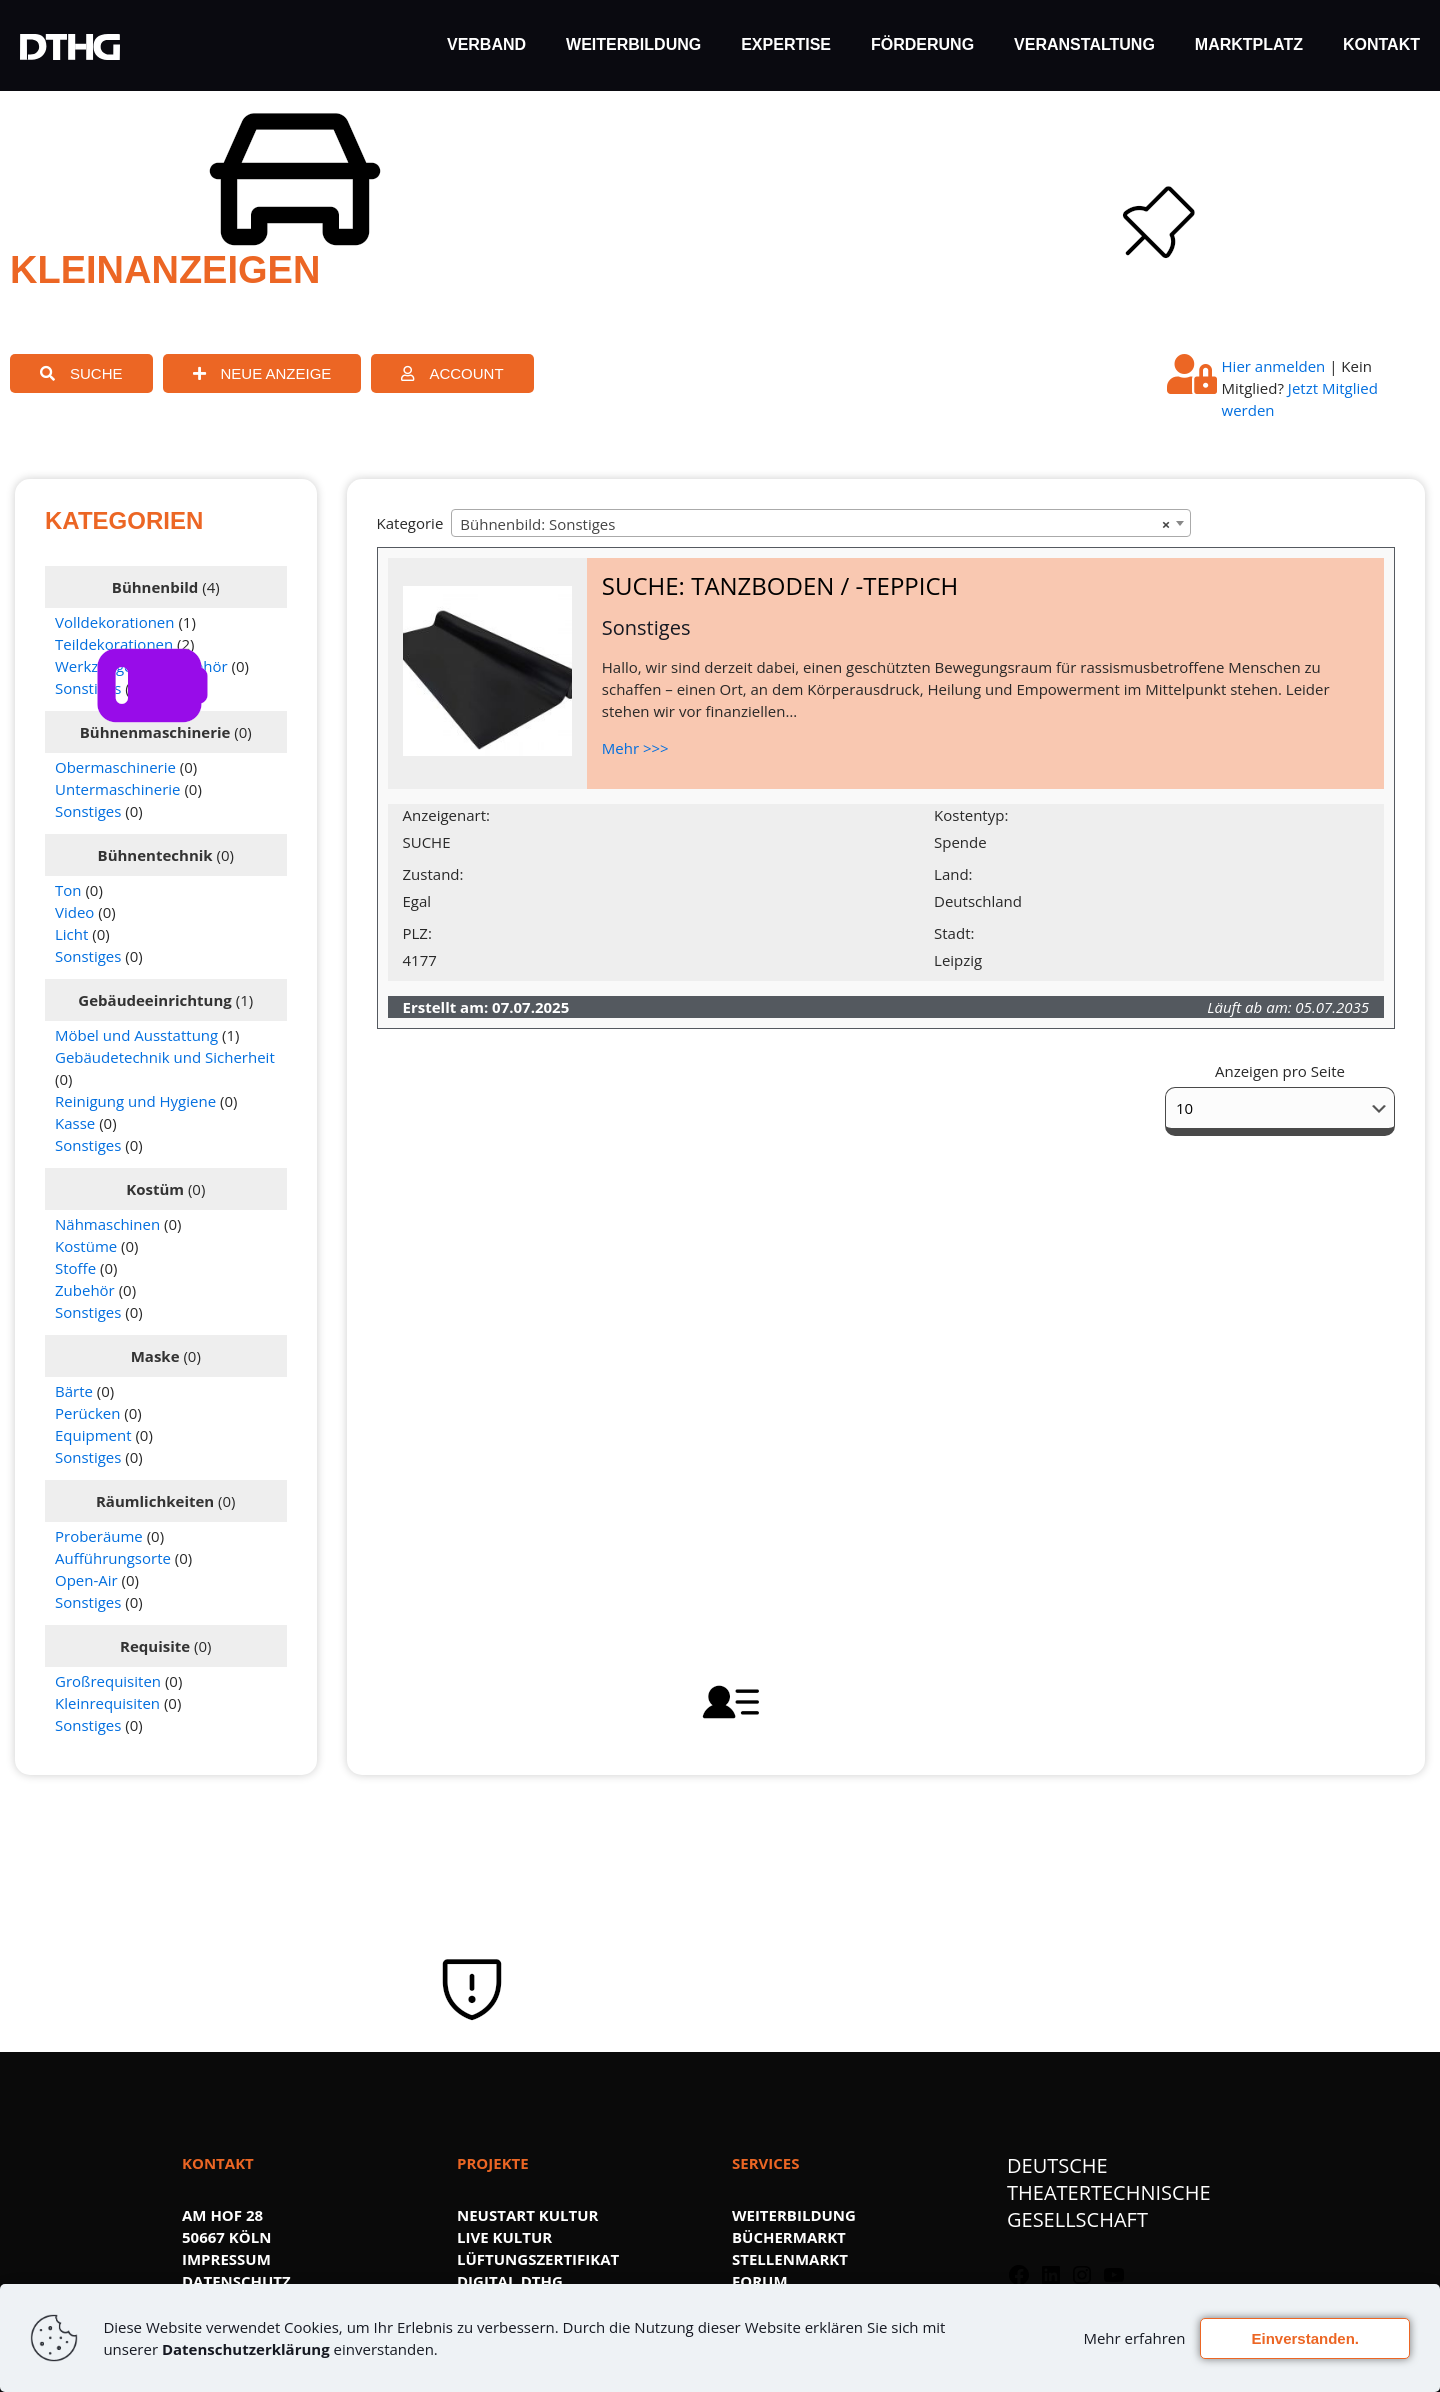 The height and width of the screenshot is (2392, 1440). I want to click on security warning or potential threat detected, so click(472, 1986).